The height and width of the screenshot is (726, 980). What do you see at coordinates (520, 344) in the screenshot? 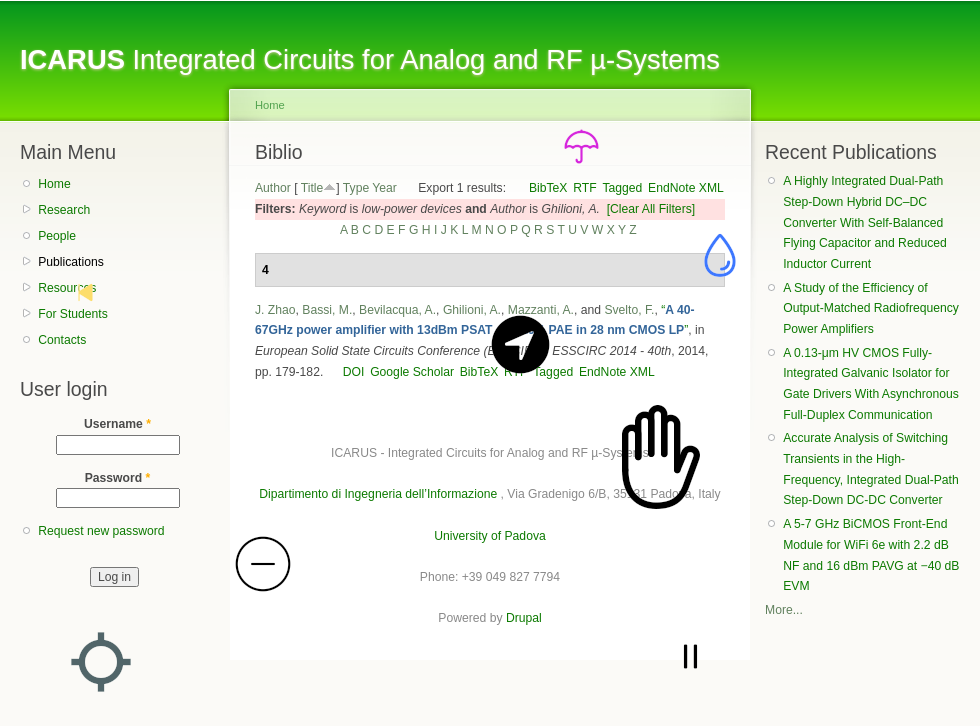
I see `tap to navigate to current location` at bounding box center [520, 344].